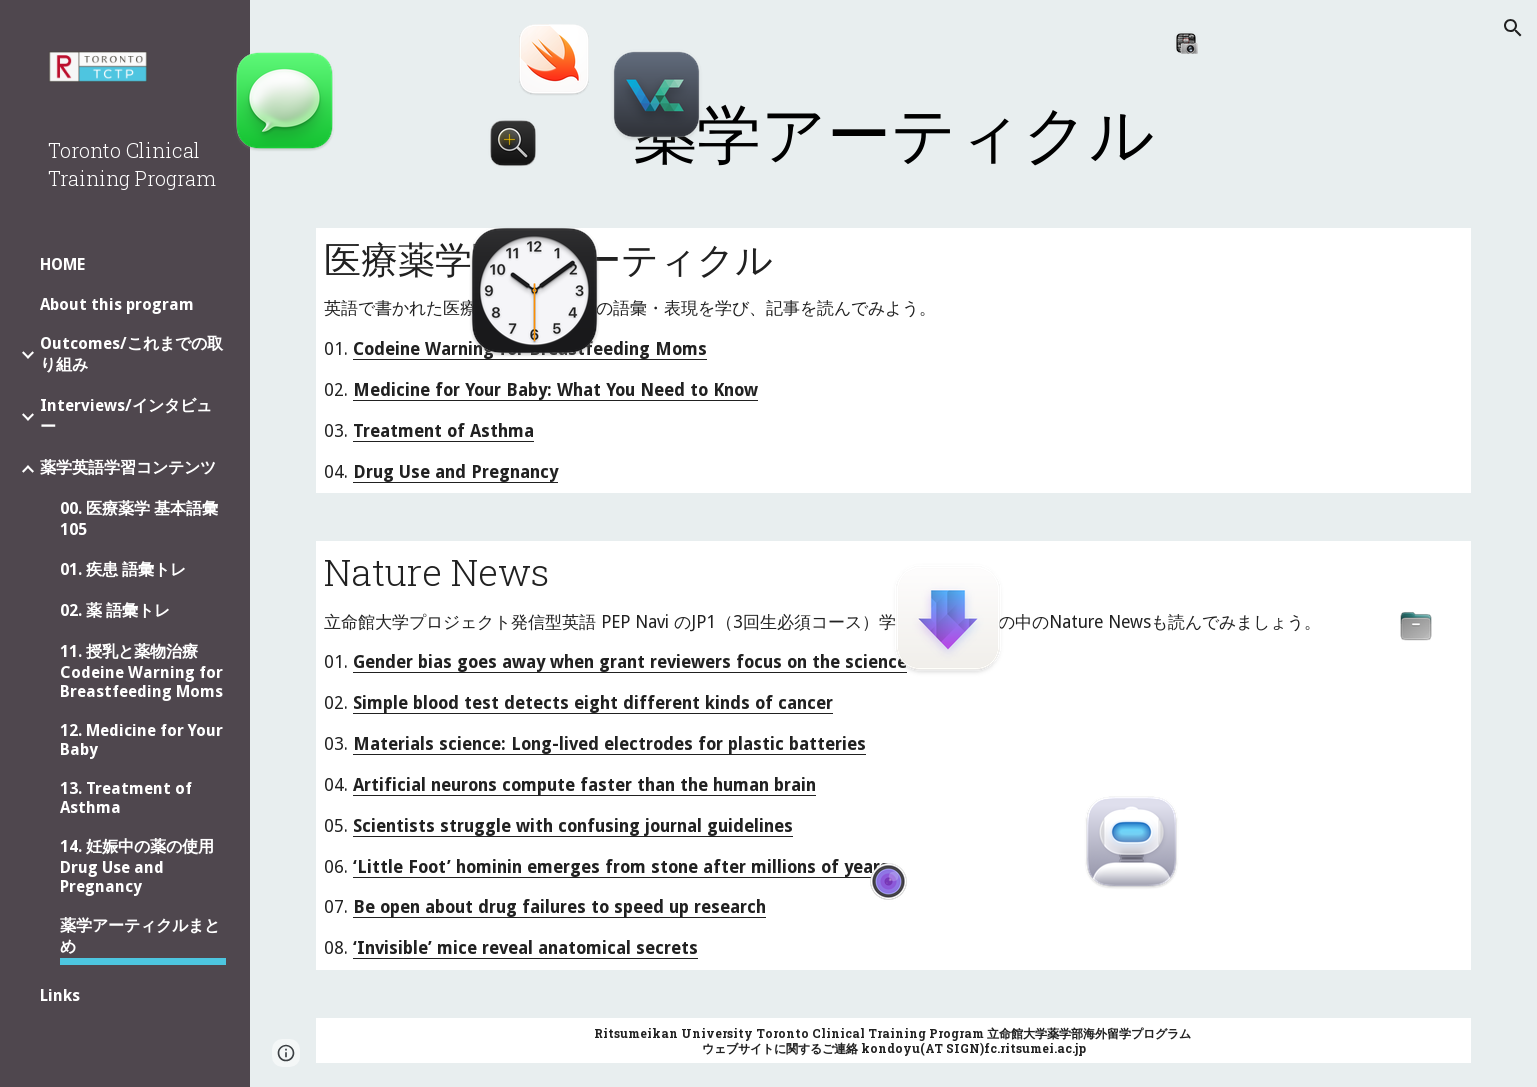 This screenshot has height=1087, width=1537. I want to click on open Automator app for macOS, so click(1131, 841).